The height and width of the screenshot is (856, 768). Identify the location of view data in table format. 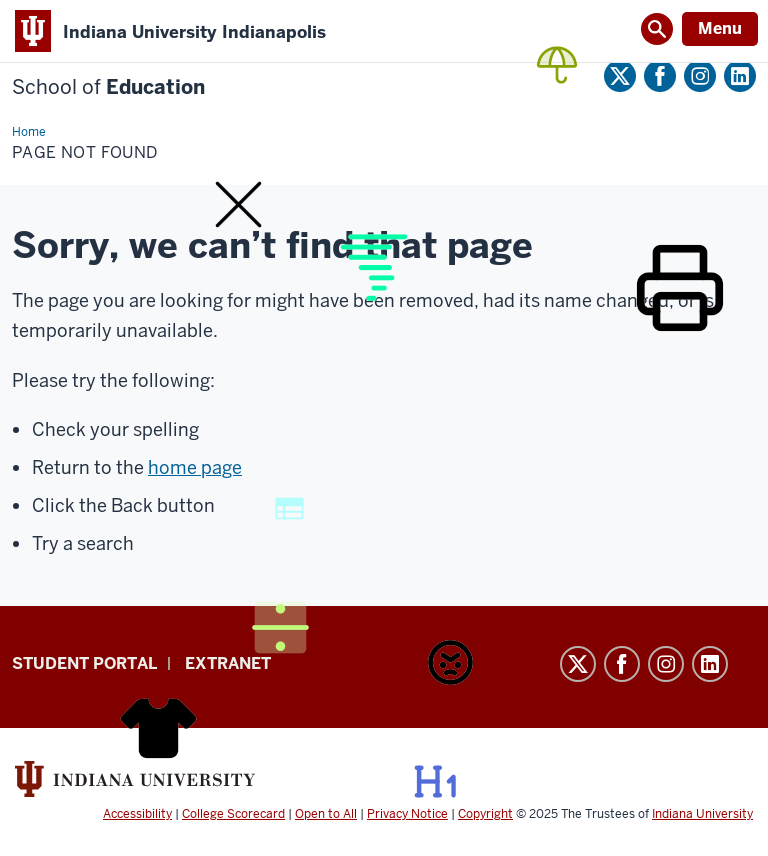
(289, 508).